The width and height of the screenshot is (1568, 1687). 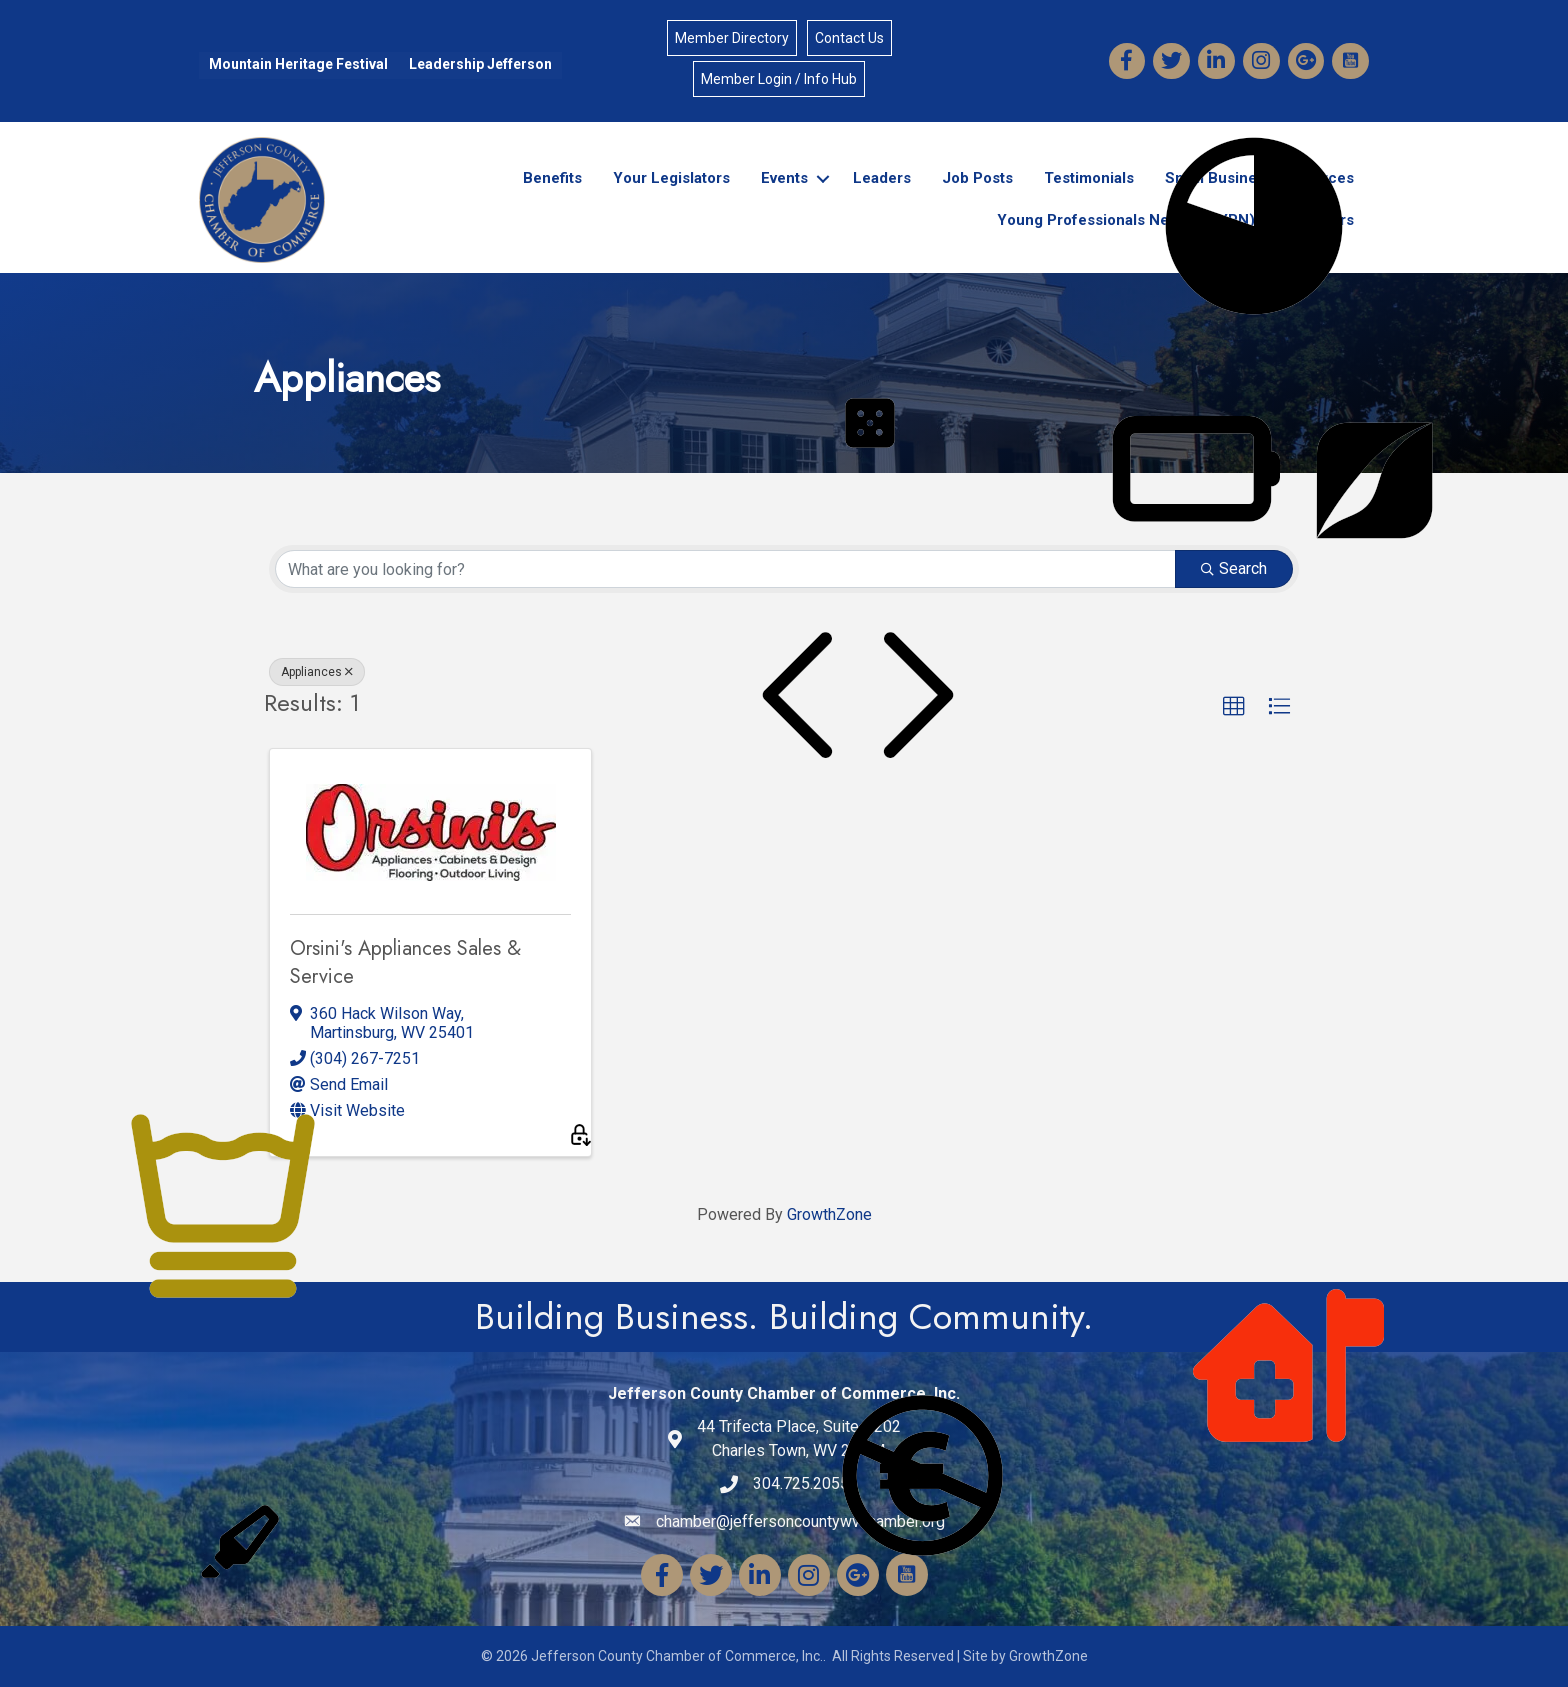 I want to click on indicates 80% progress or completion, so click(x=1254, y=226).